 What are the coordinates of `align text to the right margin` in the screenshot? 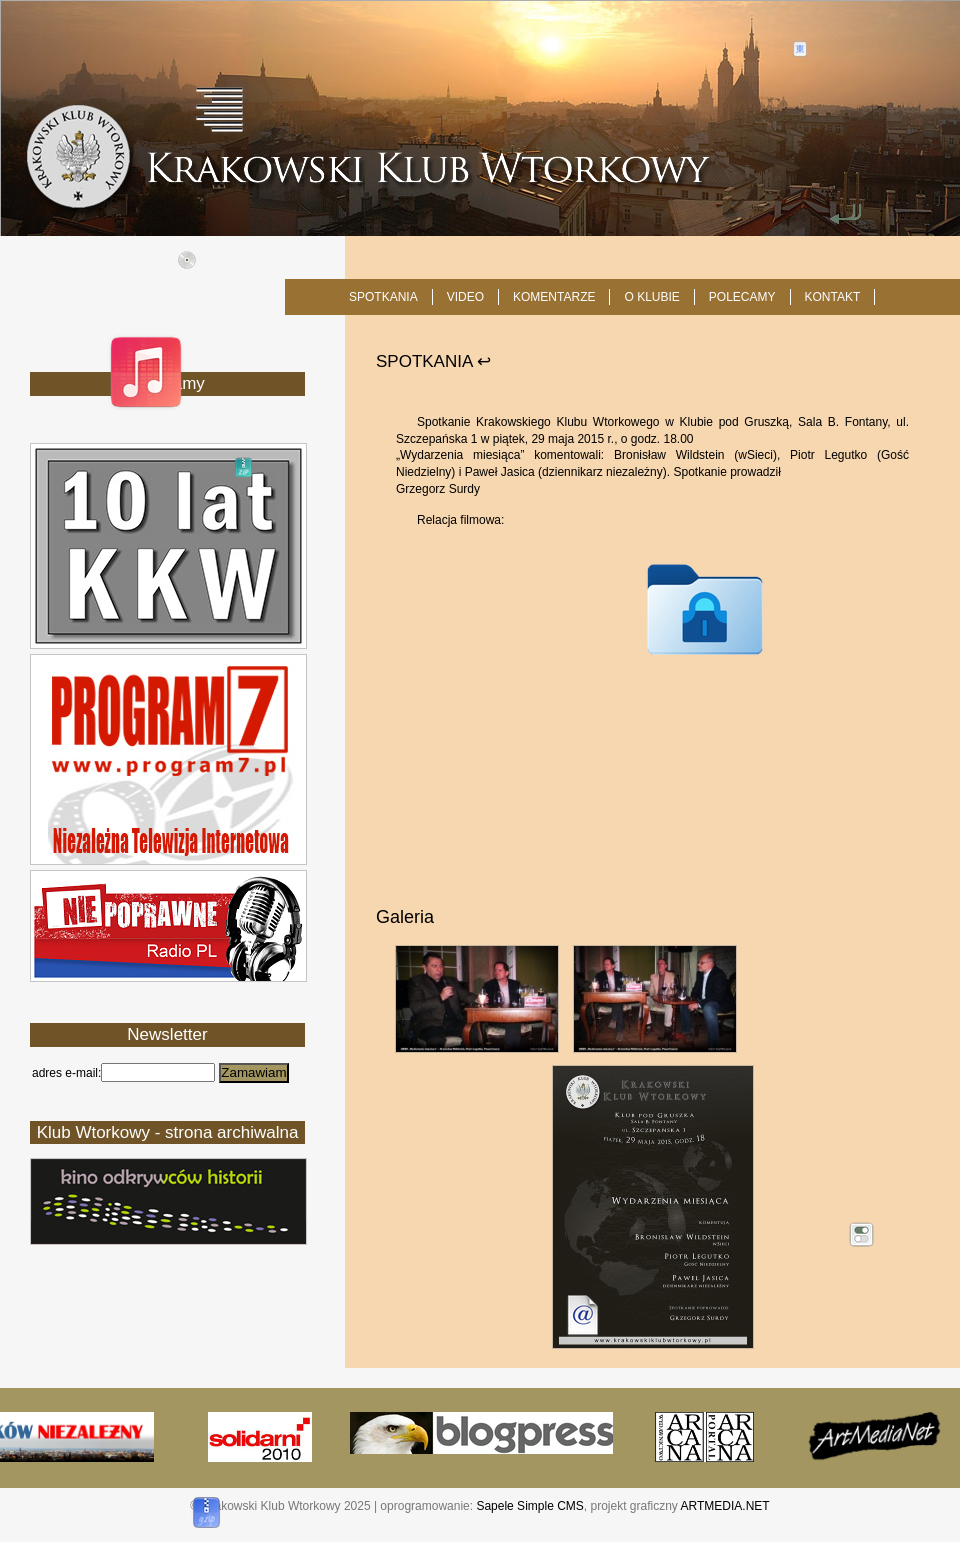 It's located at (219, 109).